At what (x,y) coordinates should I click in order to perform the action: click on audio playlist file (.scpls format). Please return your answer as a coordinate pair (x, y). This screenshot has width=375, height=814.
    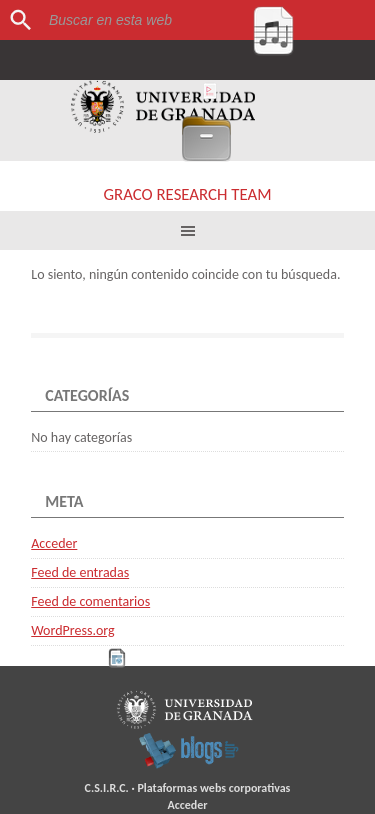
    Looking at the image, I should click on (210, 91).